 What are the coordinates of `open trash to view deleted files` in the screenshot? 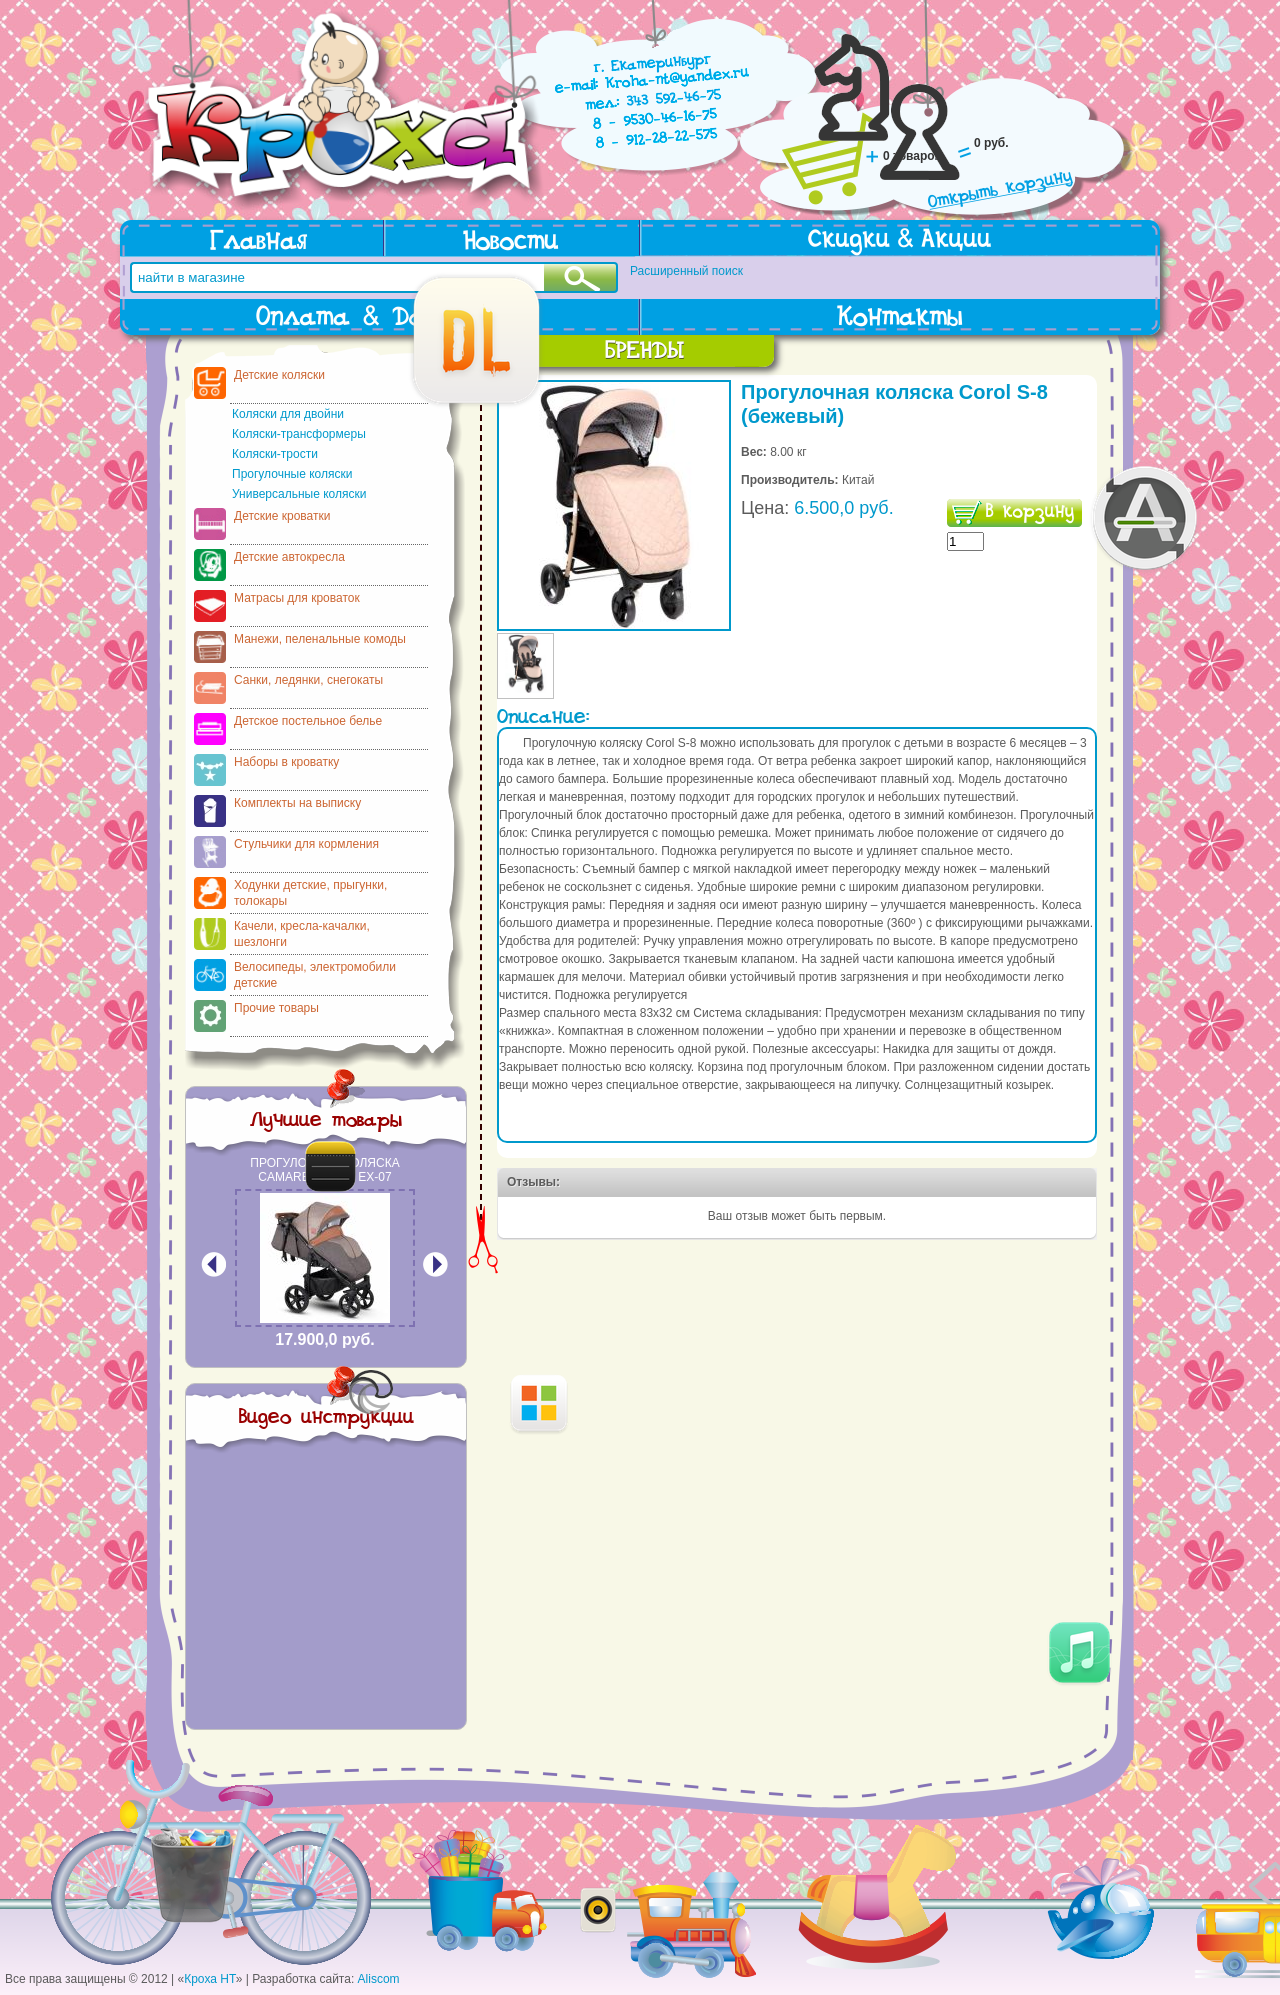 It's located at (192, 1876).